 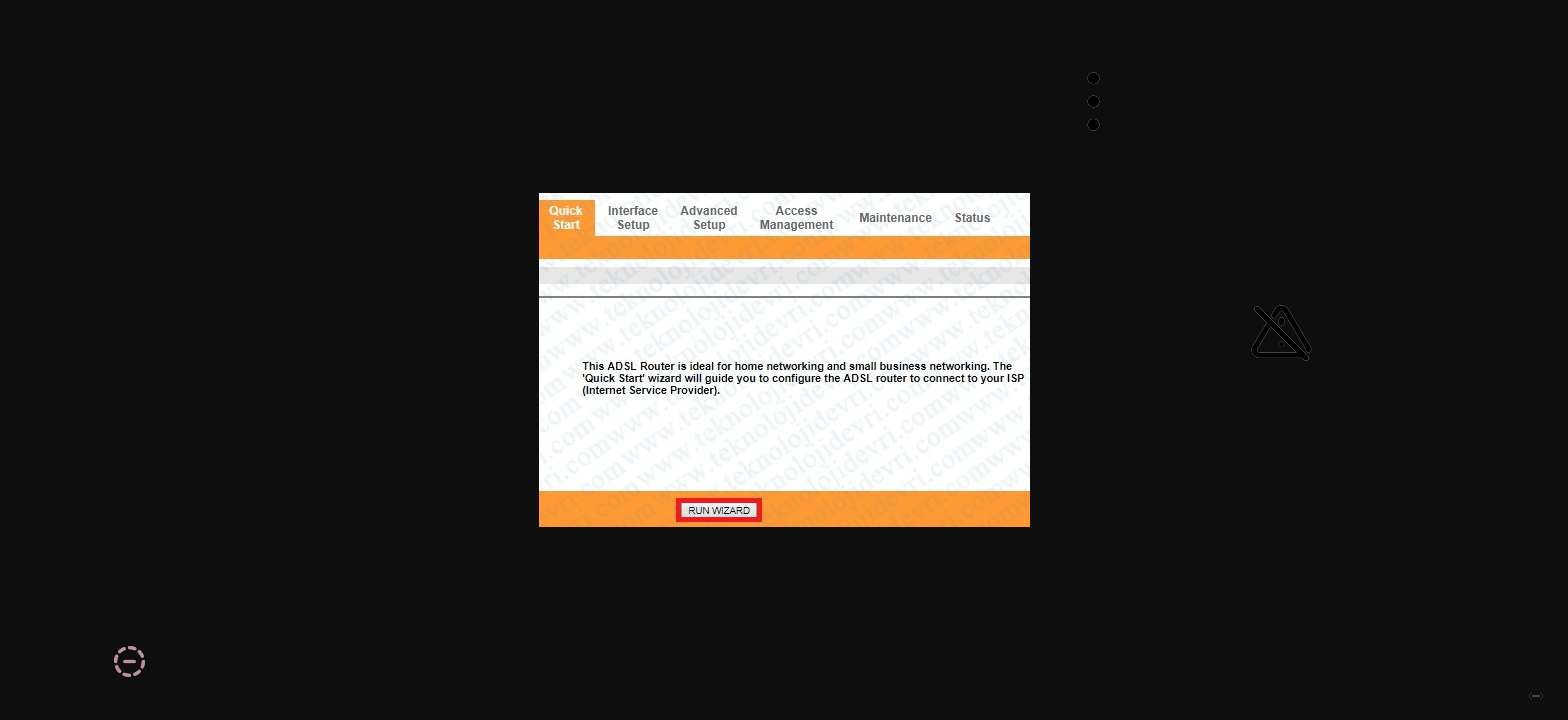 I want to click on open more options menu, so click(x=1093, y=101).